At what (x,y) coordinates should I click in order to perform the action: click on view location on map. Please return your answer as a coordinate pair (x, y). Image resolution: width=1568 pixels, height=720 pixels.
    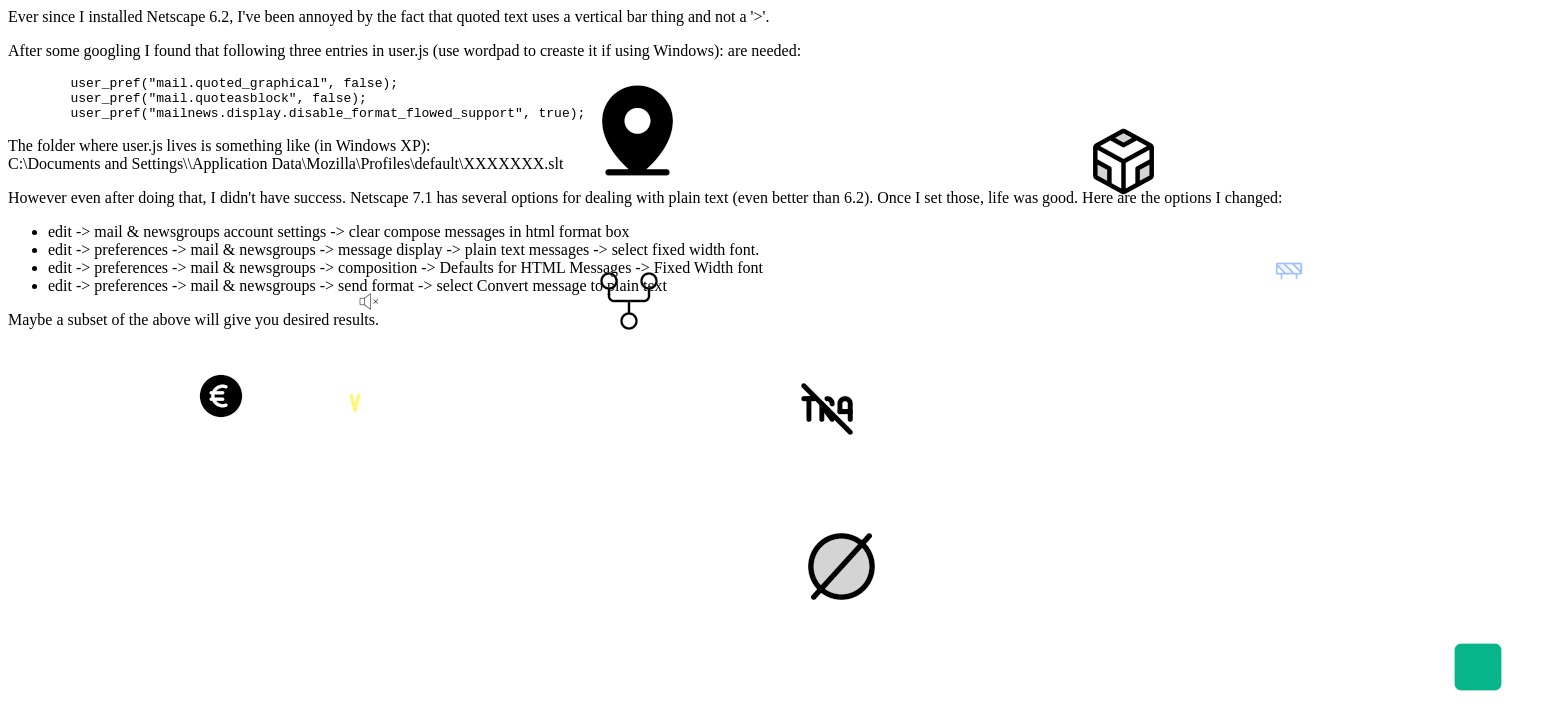
    Looking at the image, I should click on (637, 130).